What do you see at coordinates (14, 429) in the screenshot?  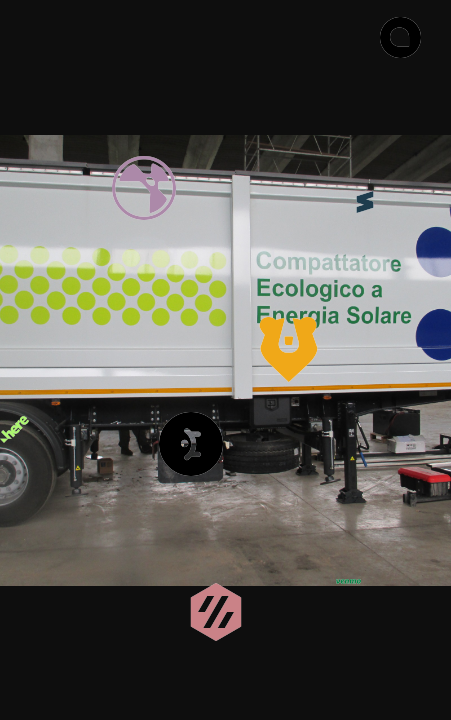 I see `open HERE maps application` at bounding box center [14, 429].